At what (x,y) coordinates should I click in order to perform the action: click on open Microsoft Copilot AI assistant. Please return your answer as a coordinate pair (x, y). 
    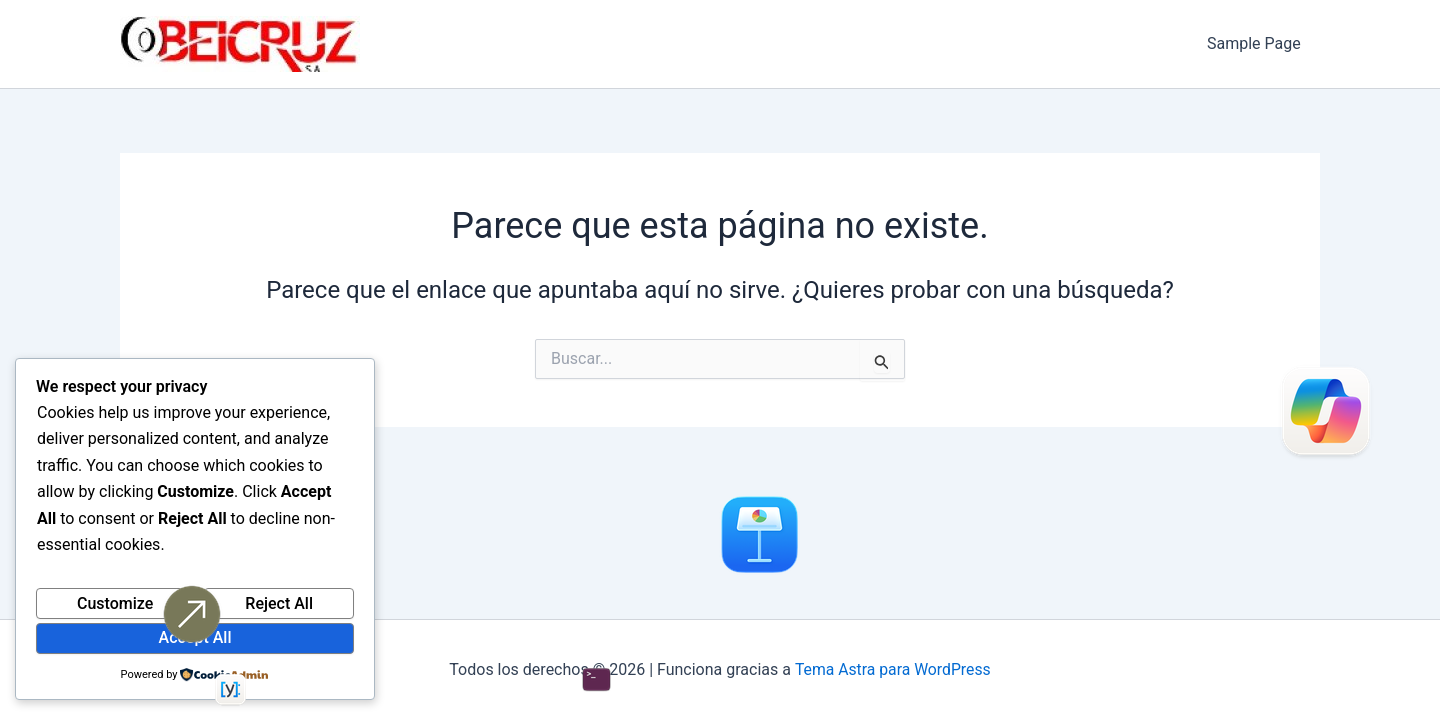
    Looking at the image, I should click on (1326, 411).